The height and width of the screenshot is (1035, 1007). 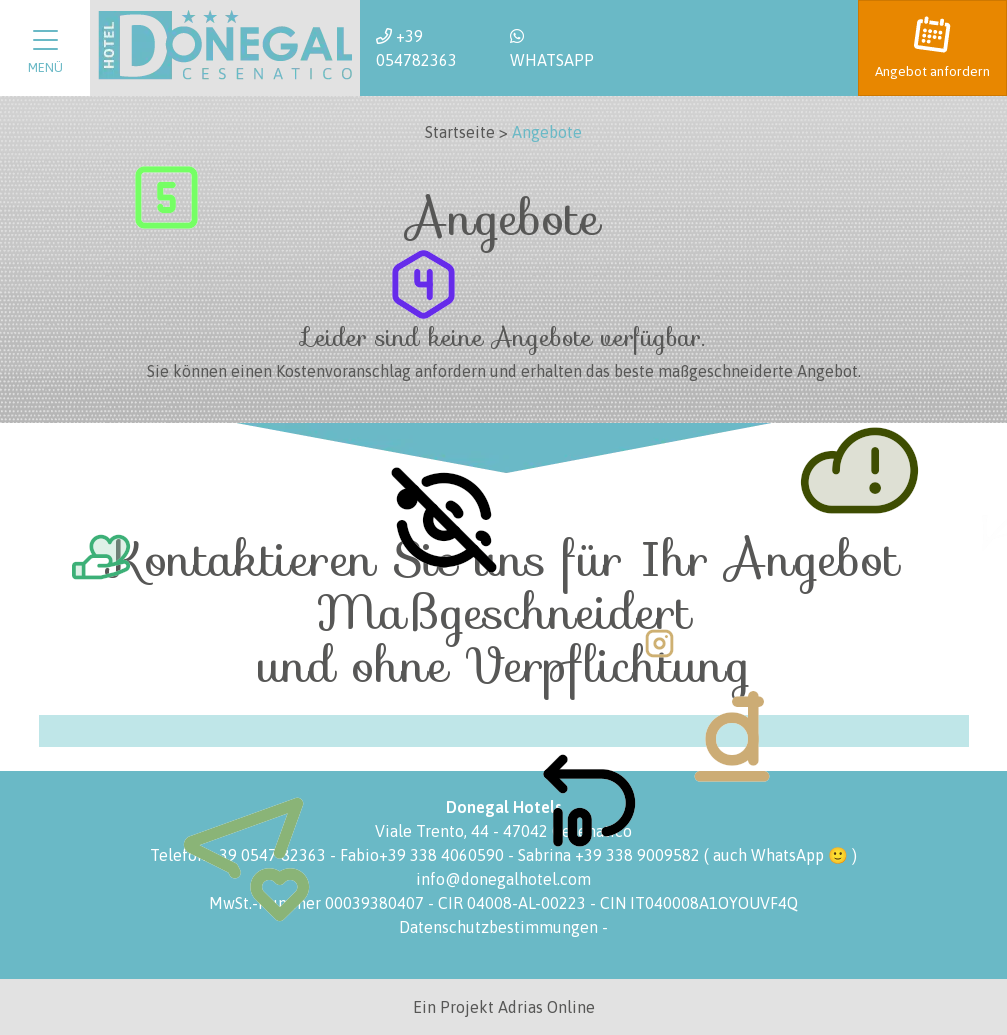 What do you see at coordinates (423, 284) in the screenshot?
I see `step 4 in a multi-step process` at bounding box center [423, 284].